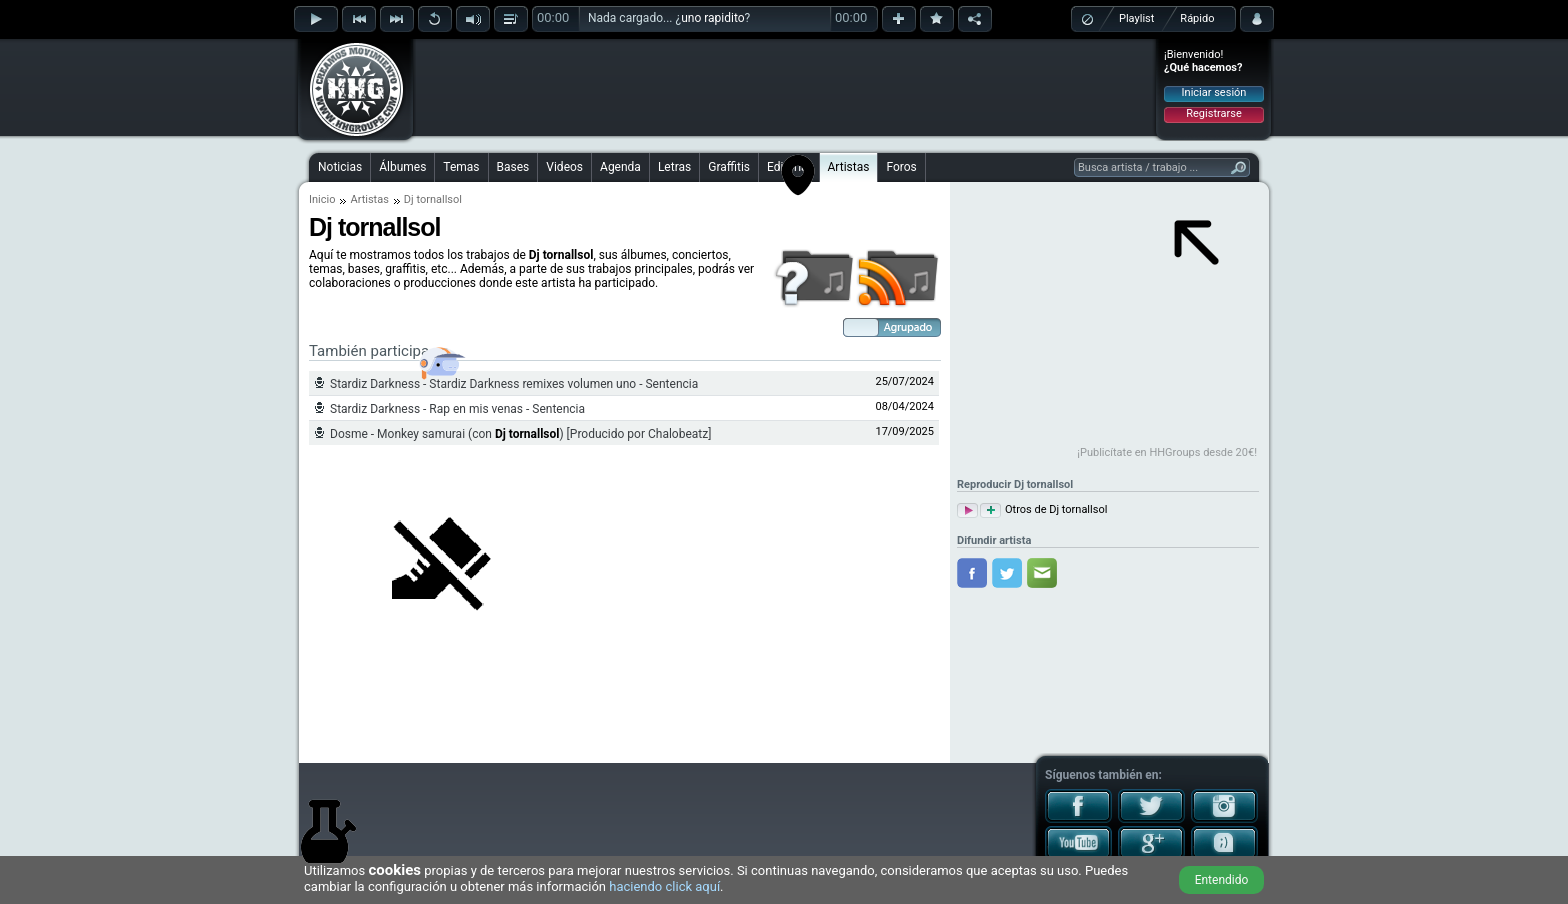 The image size is (1568, 904). What do you see at coordinates (442, 363) in the screenshot?
I see `discord early supporter badge` at bounding box center [442, 363].